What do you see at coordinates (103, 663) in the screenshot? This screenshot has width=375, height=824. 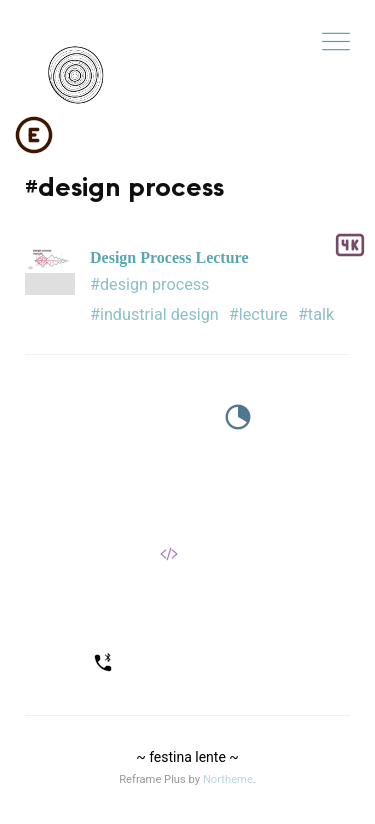 I see `phone call connected via bluetooth speaker` at bounding box center [103, 663].